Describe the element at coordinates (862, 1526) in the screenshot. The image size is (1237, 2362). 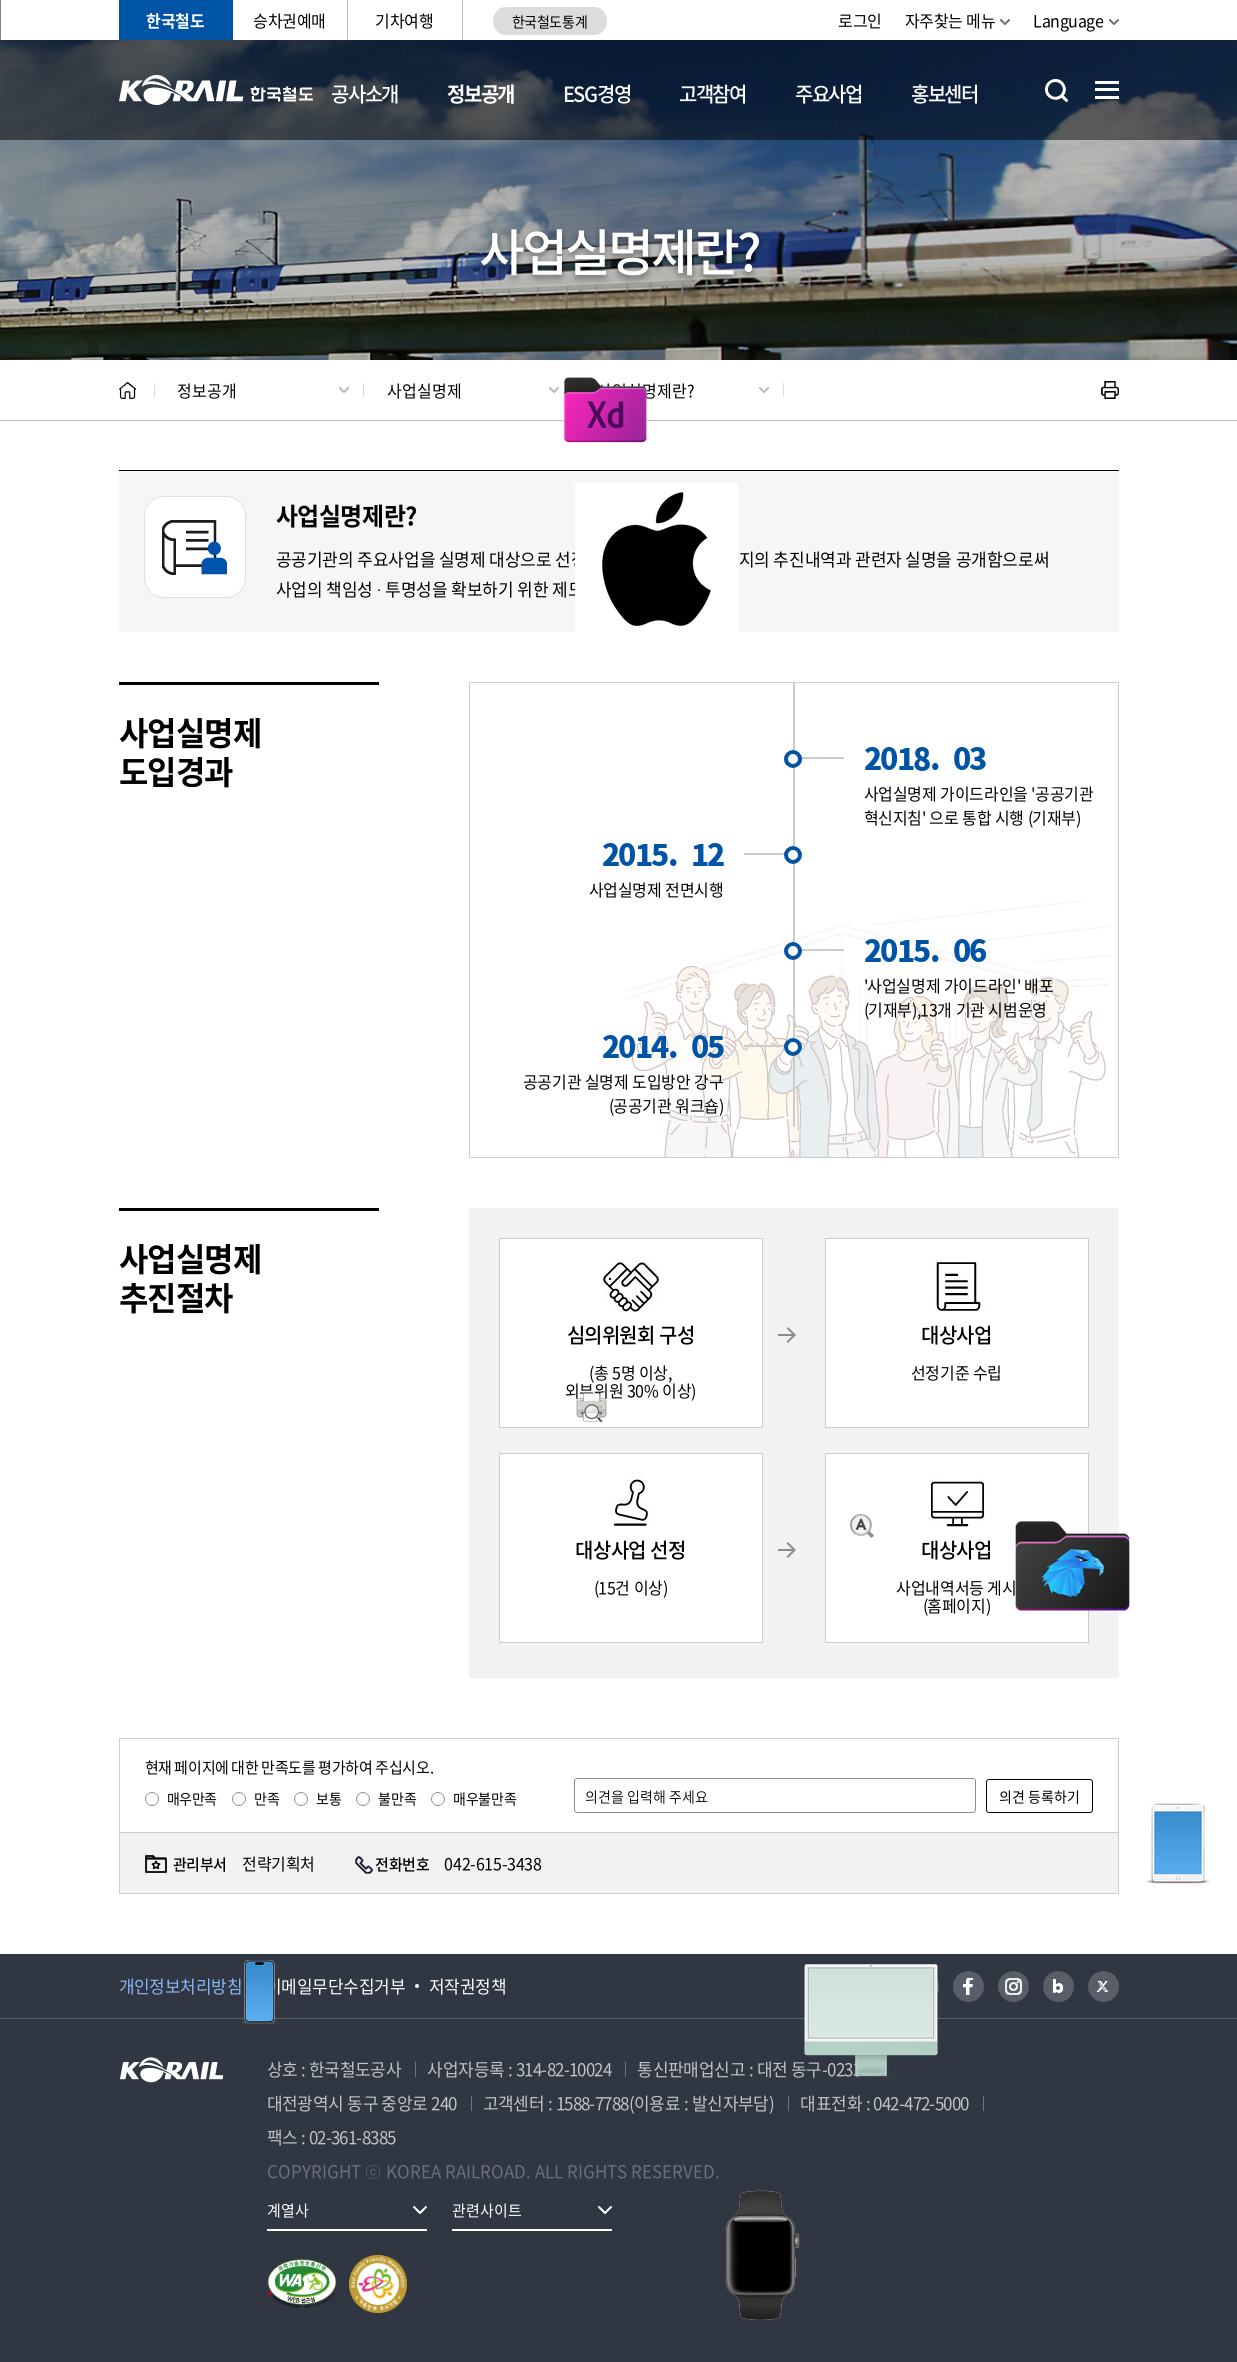
I see `search within the current project` at that location.